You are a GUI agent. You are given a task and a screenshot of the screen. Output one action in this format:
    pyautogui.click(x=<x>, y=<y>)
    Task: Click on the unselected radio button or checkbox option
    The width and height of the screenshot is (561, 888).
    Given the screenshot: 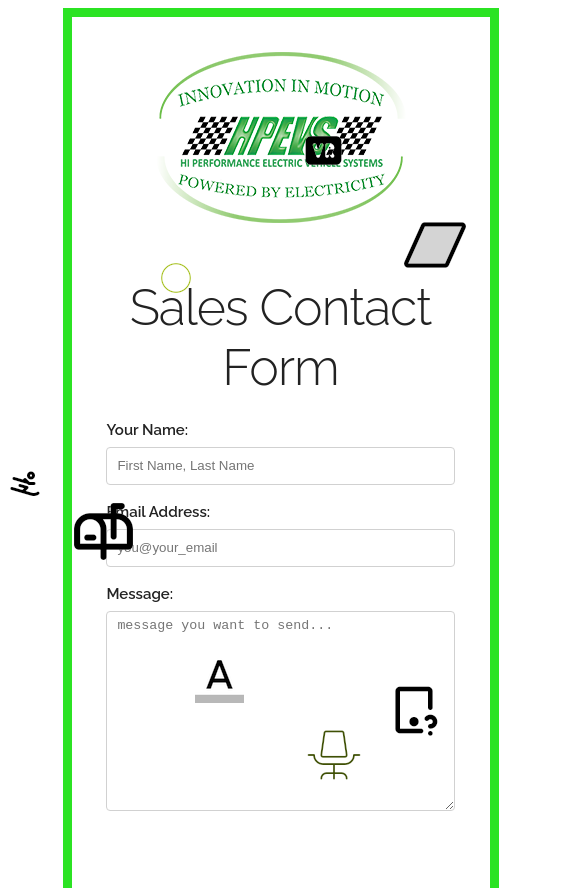 What is the action you would take?
    pyautogui.click(x=176, y=278)
    